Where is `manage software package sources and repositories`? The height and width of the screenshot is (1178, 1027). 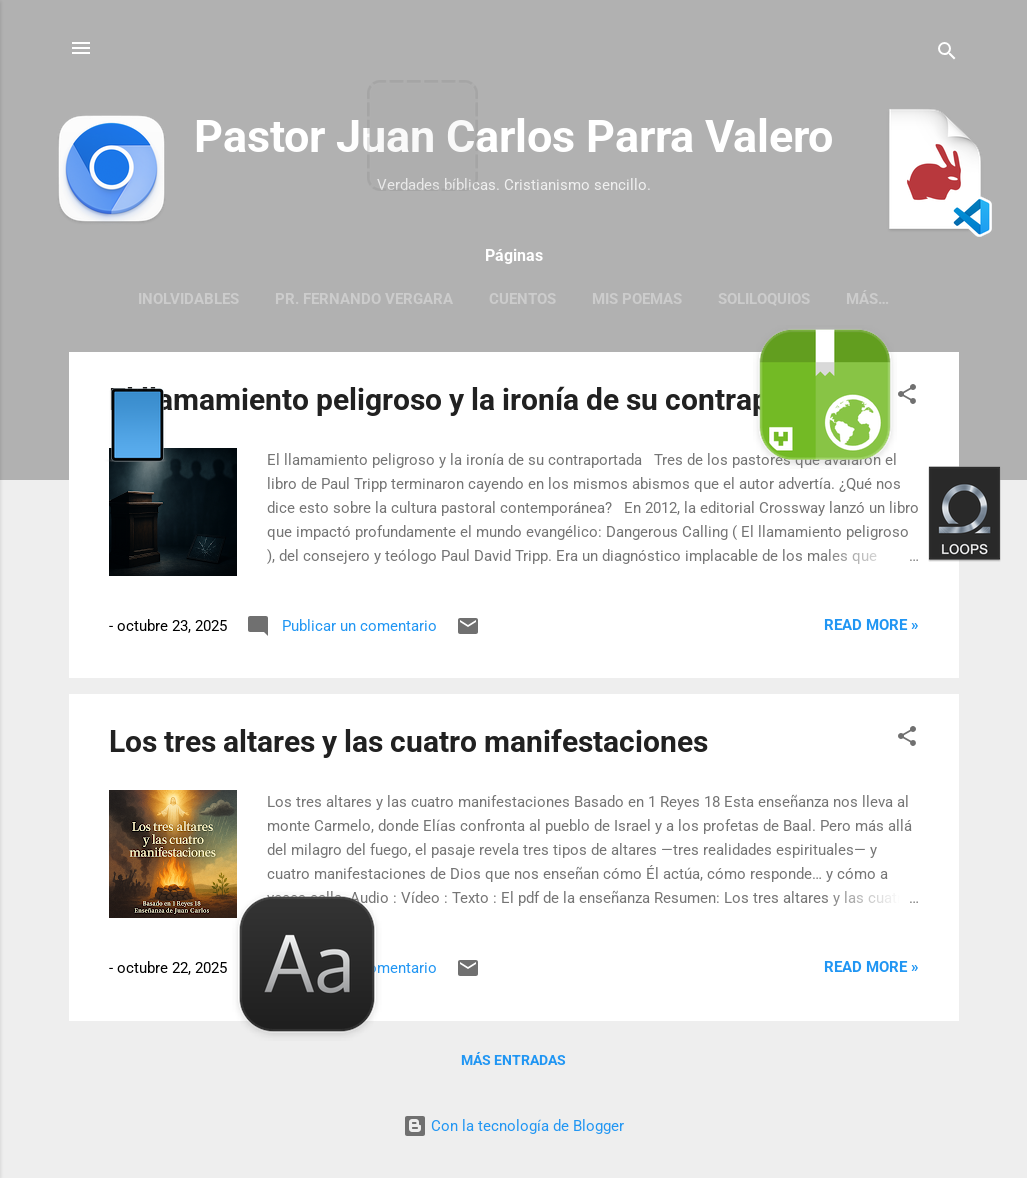
manage software package sources and repositories is located at coordinates (825, 397).